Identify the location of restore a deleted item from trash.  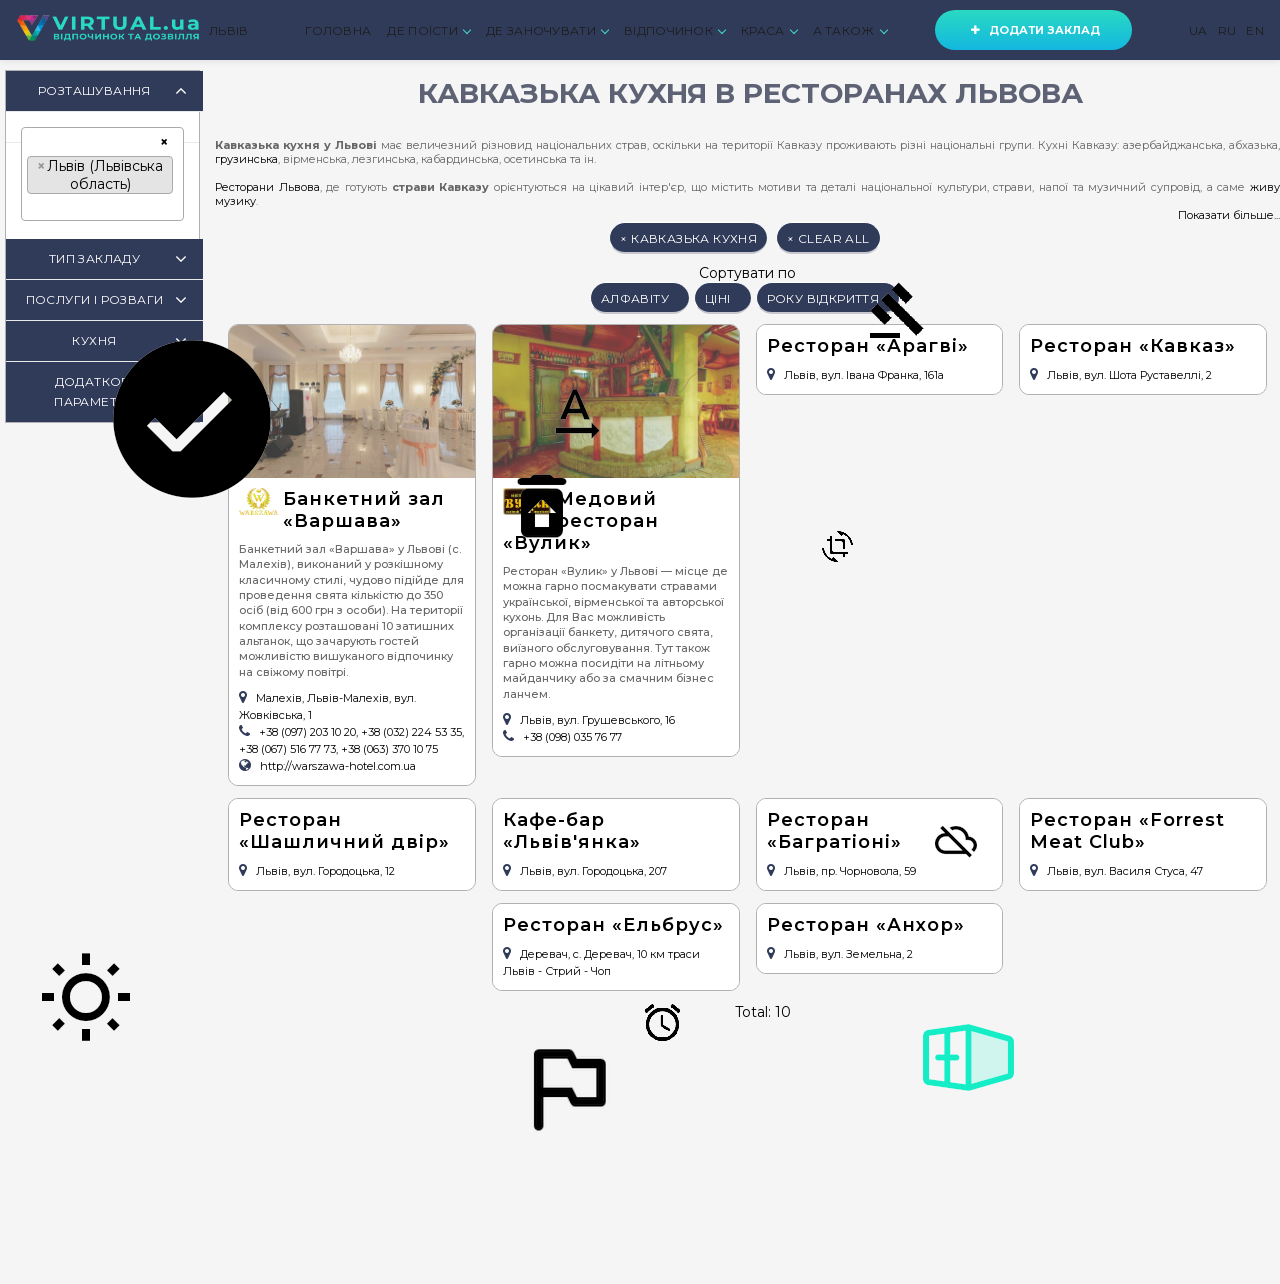
(542, 506).